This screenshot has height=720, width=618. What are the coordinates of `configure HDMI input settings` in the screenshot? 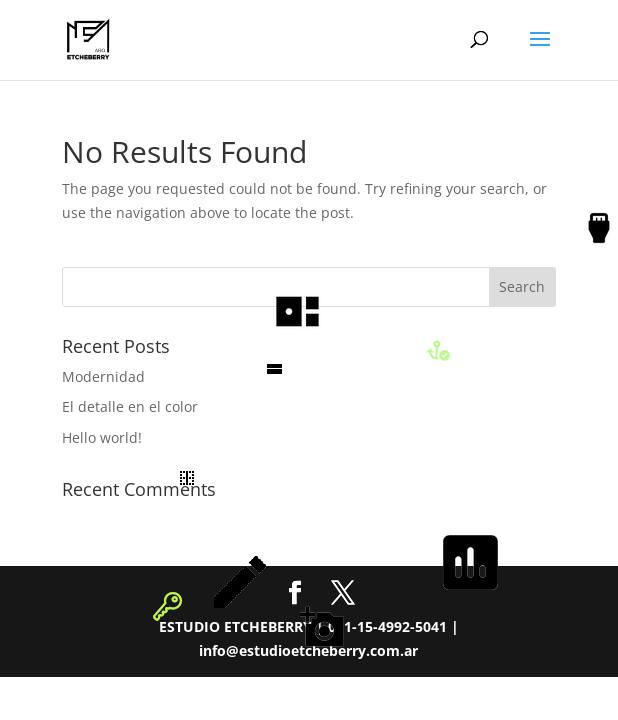 It's located at (599, 228).